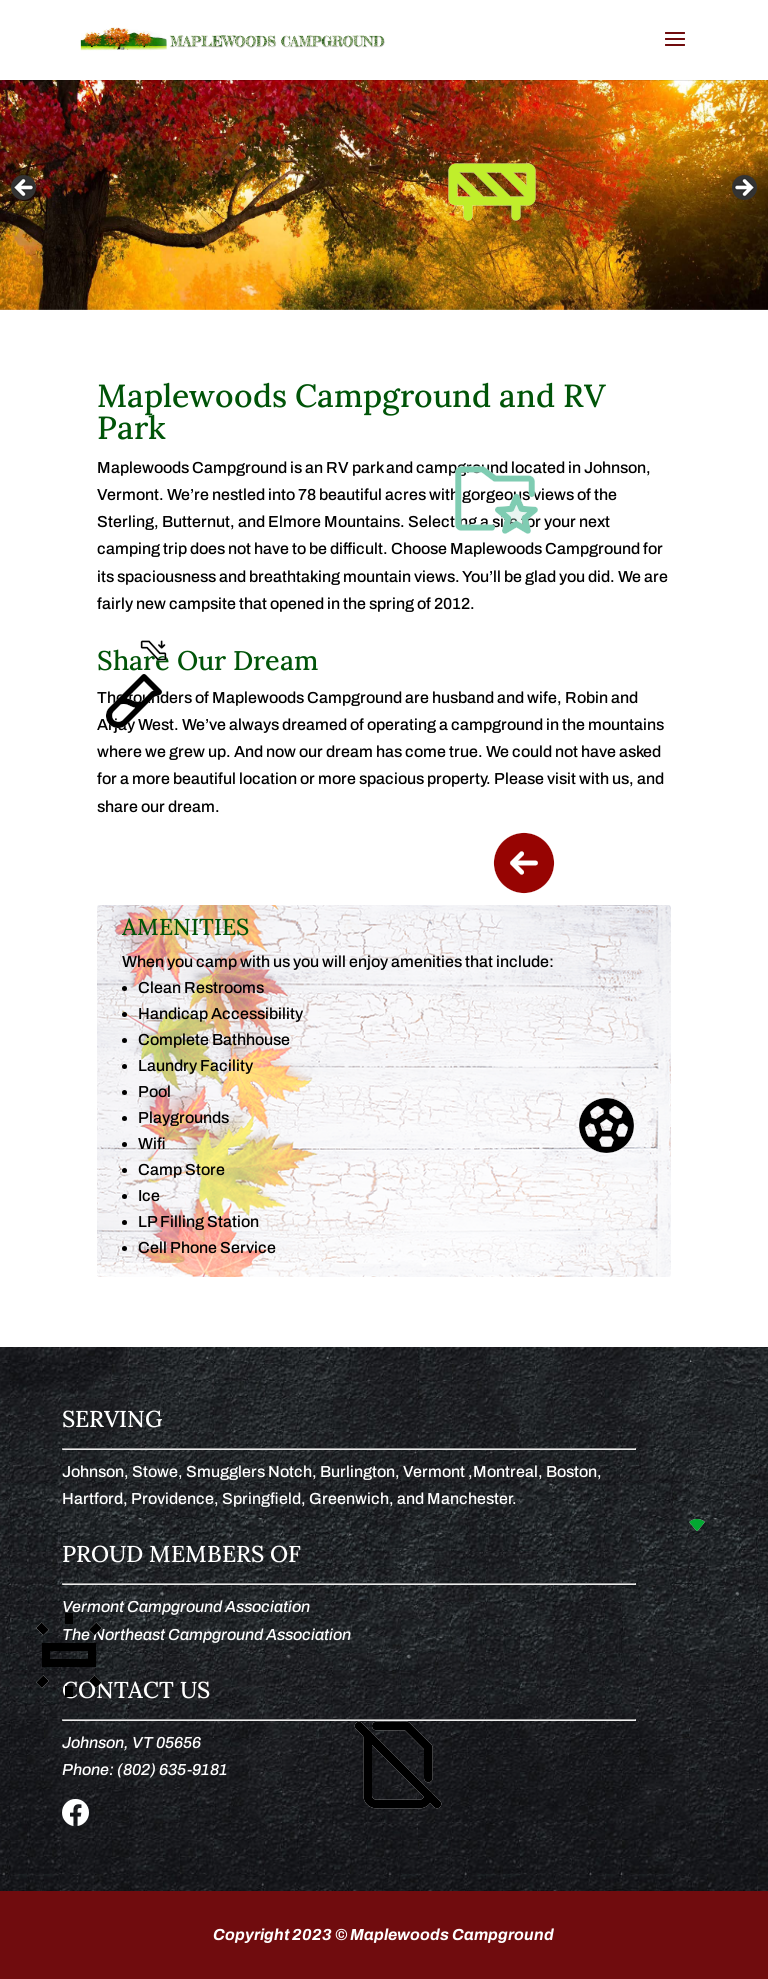 Image resolution: width=768 pixels, height=1979 pixels. What do you see at coordinates (398, 1765) in the screenshot?
I see `file unavailable or inaccessible` at bounding box center [398, 1765].